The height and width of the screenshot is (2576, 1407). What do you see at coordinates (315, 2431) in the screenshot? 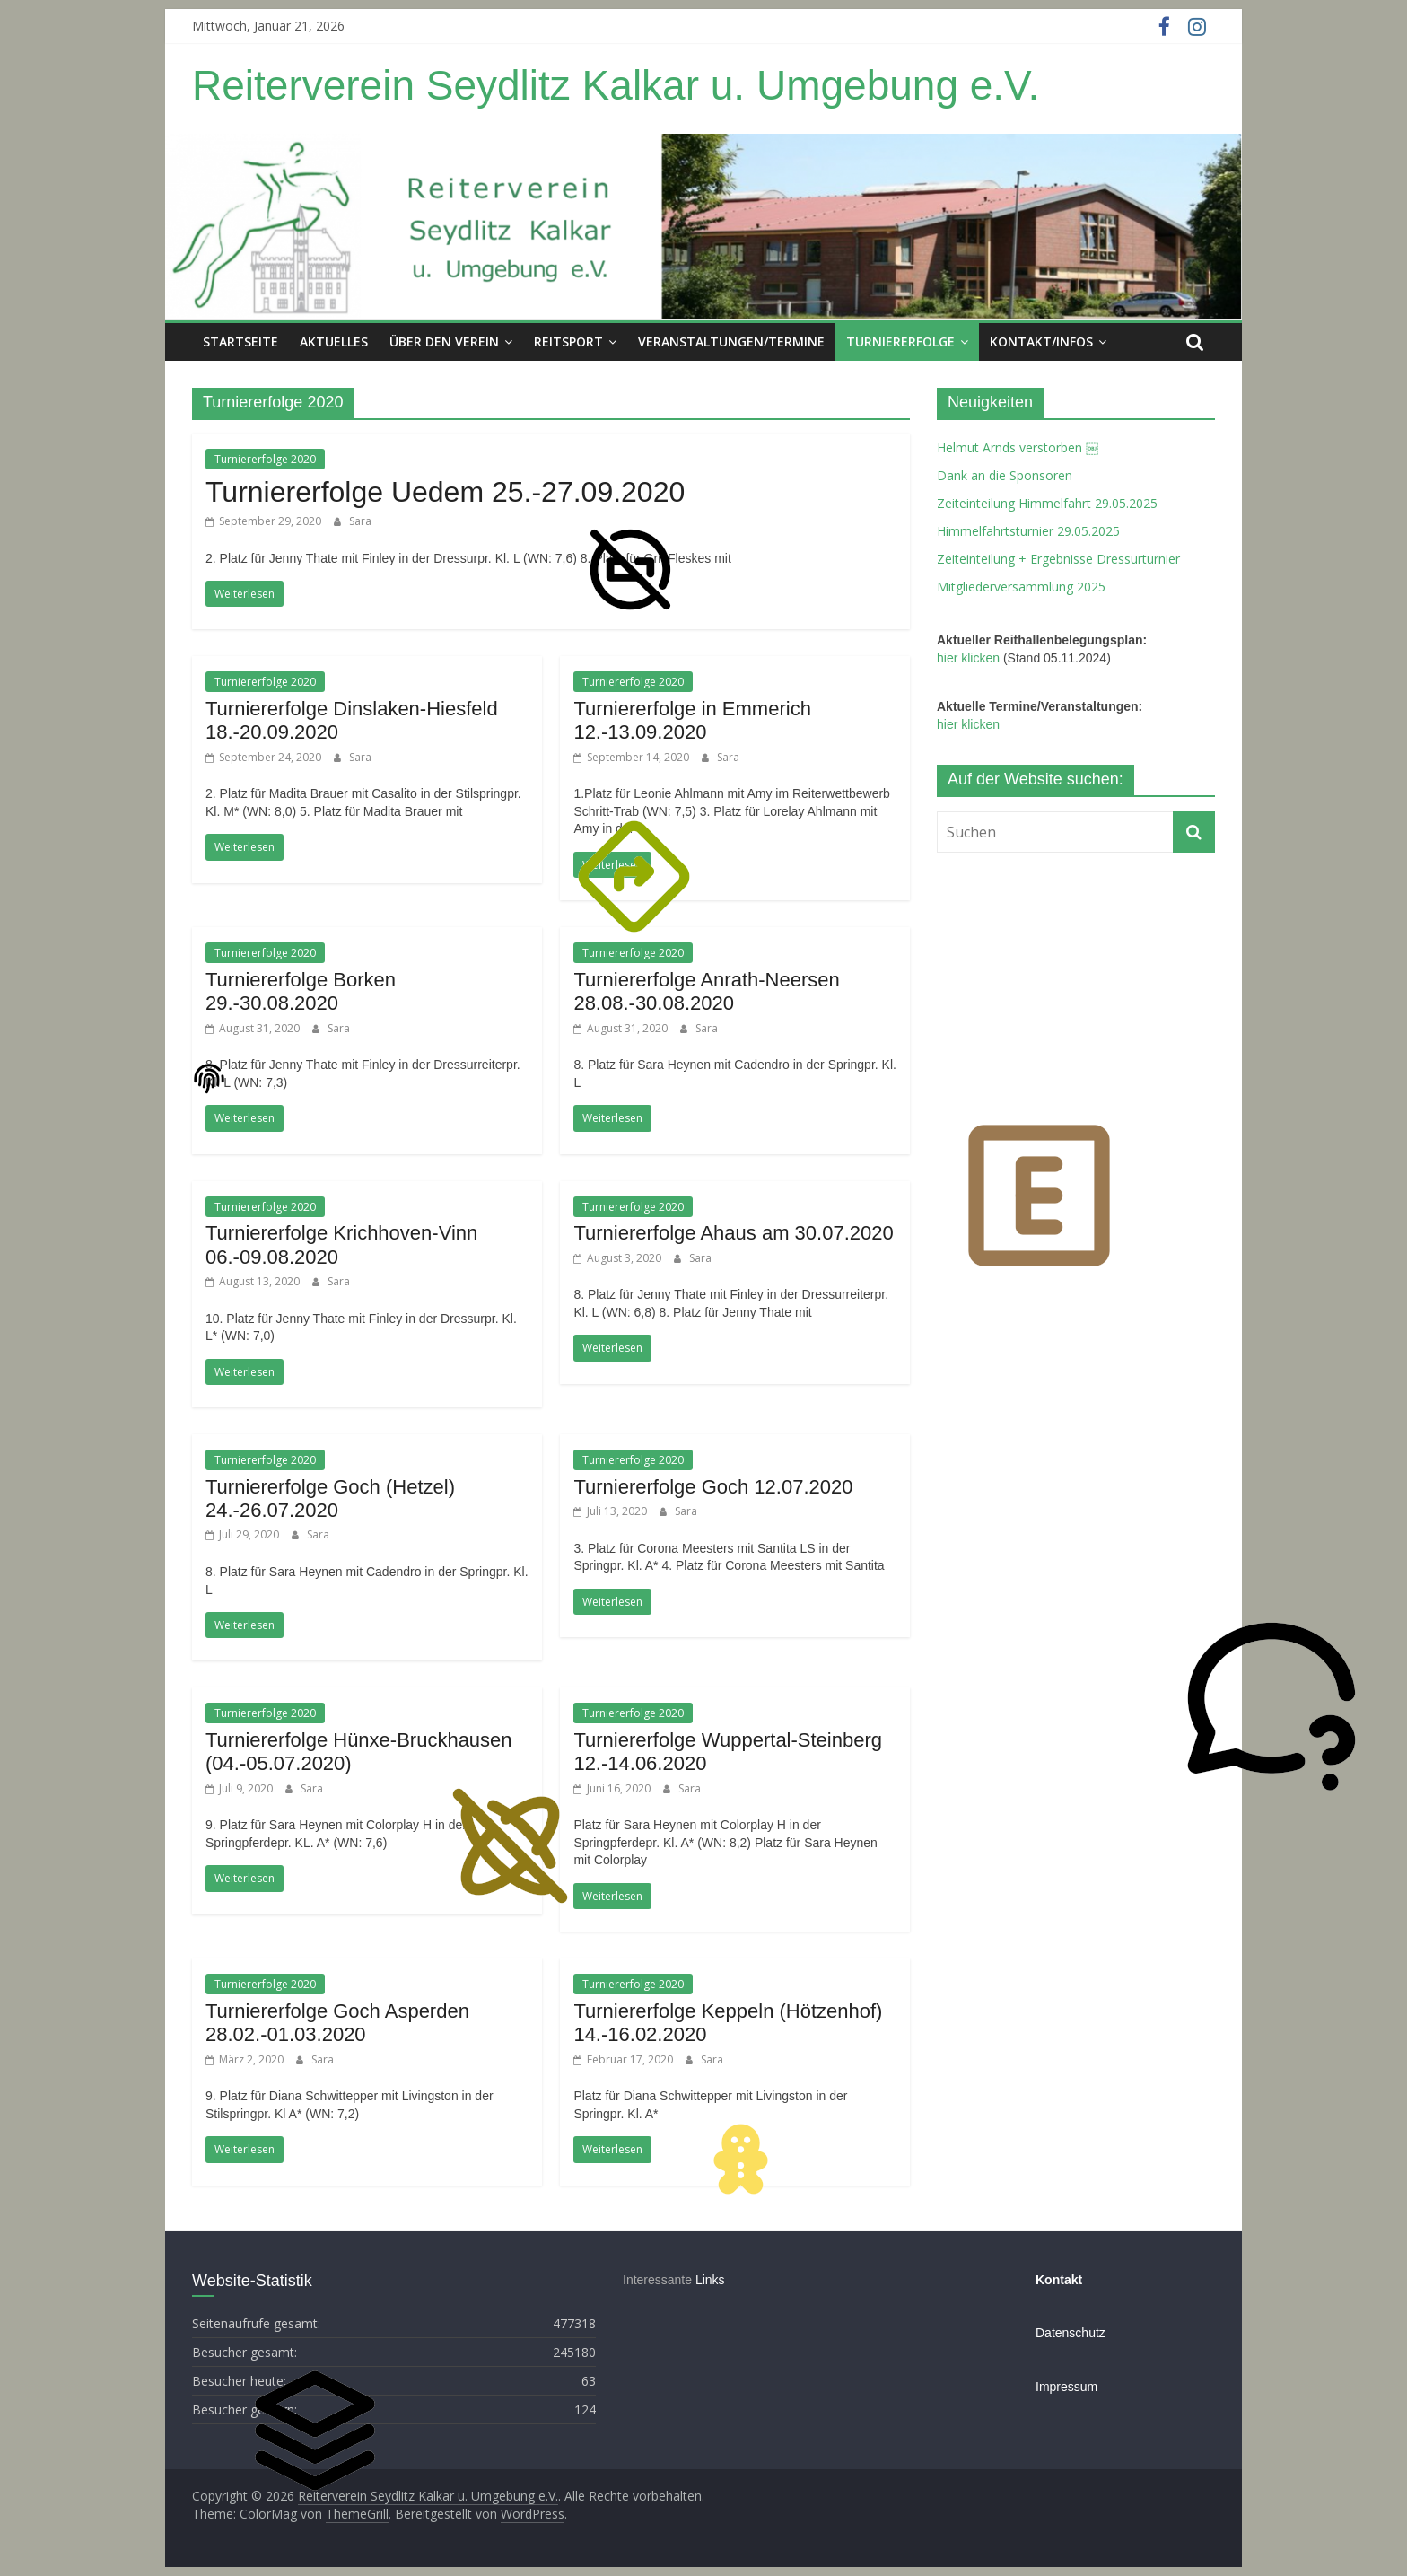
I see `view stacked layers or content` at bounding box center [315, 2431].